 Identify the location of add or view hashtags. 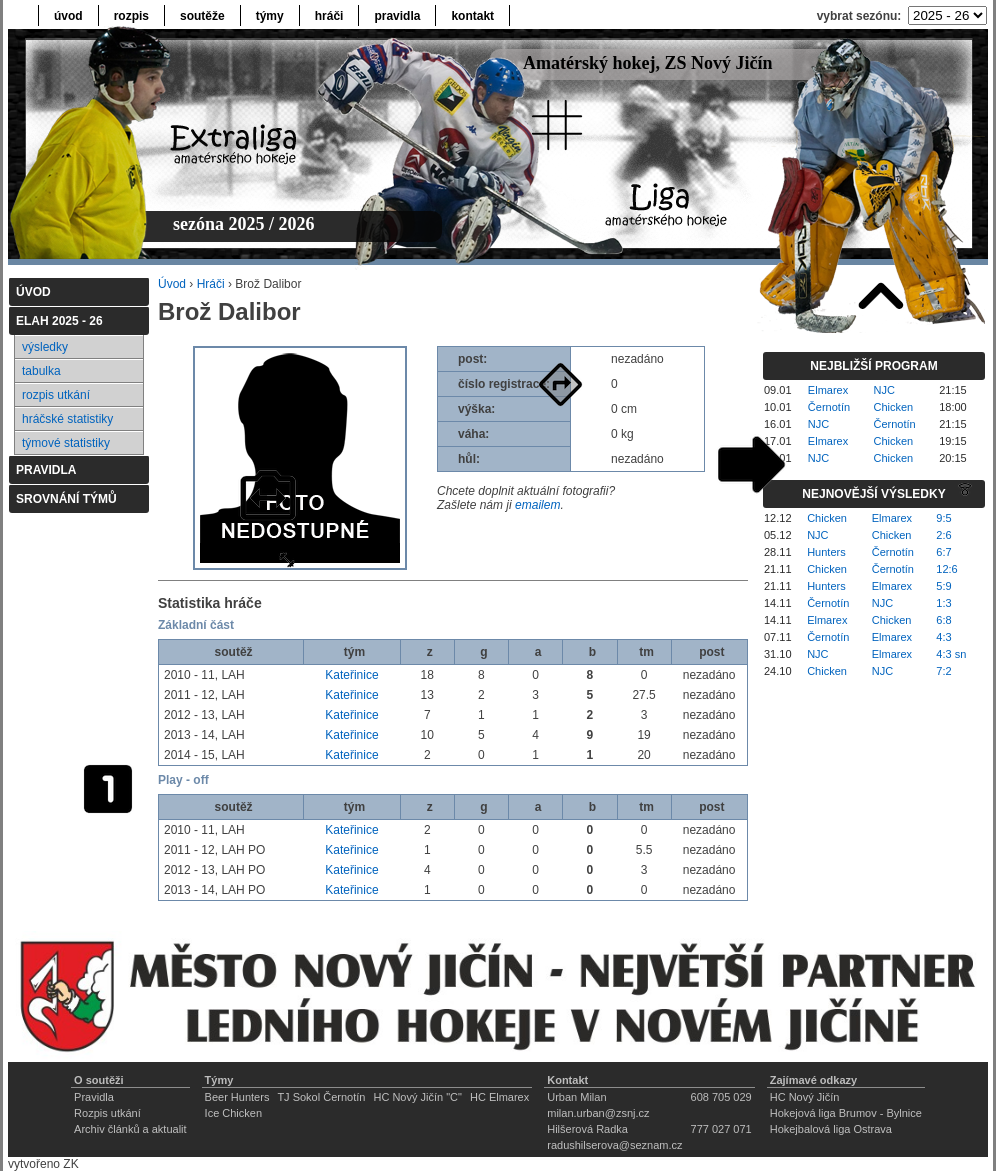
(557, 125).